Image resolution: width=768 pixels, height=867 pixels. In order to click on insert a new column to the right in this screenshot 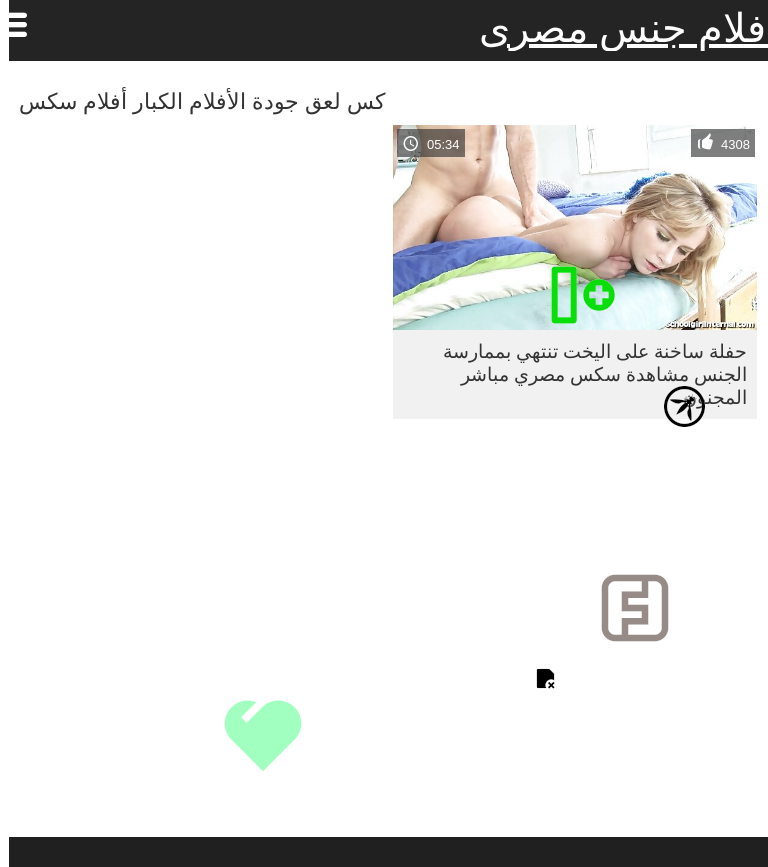, I will do `click(580, 295)`.